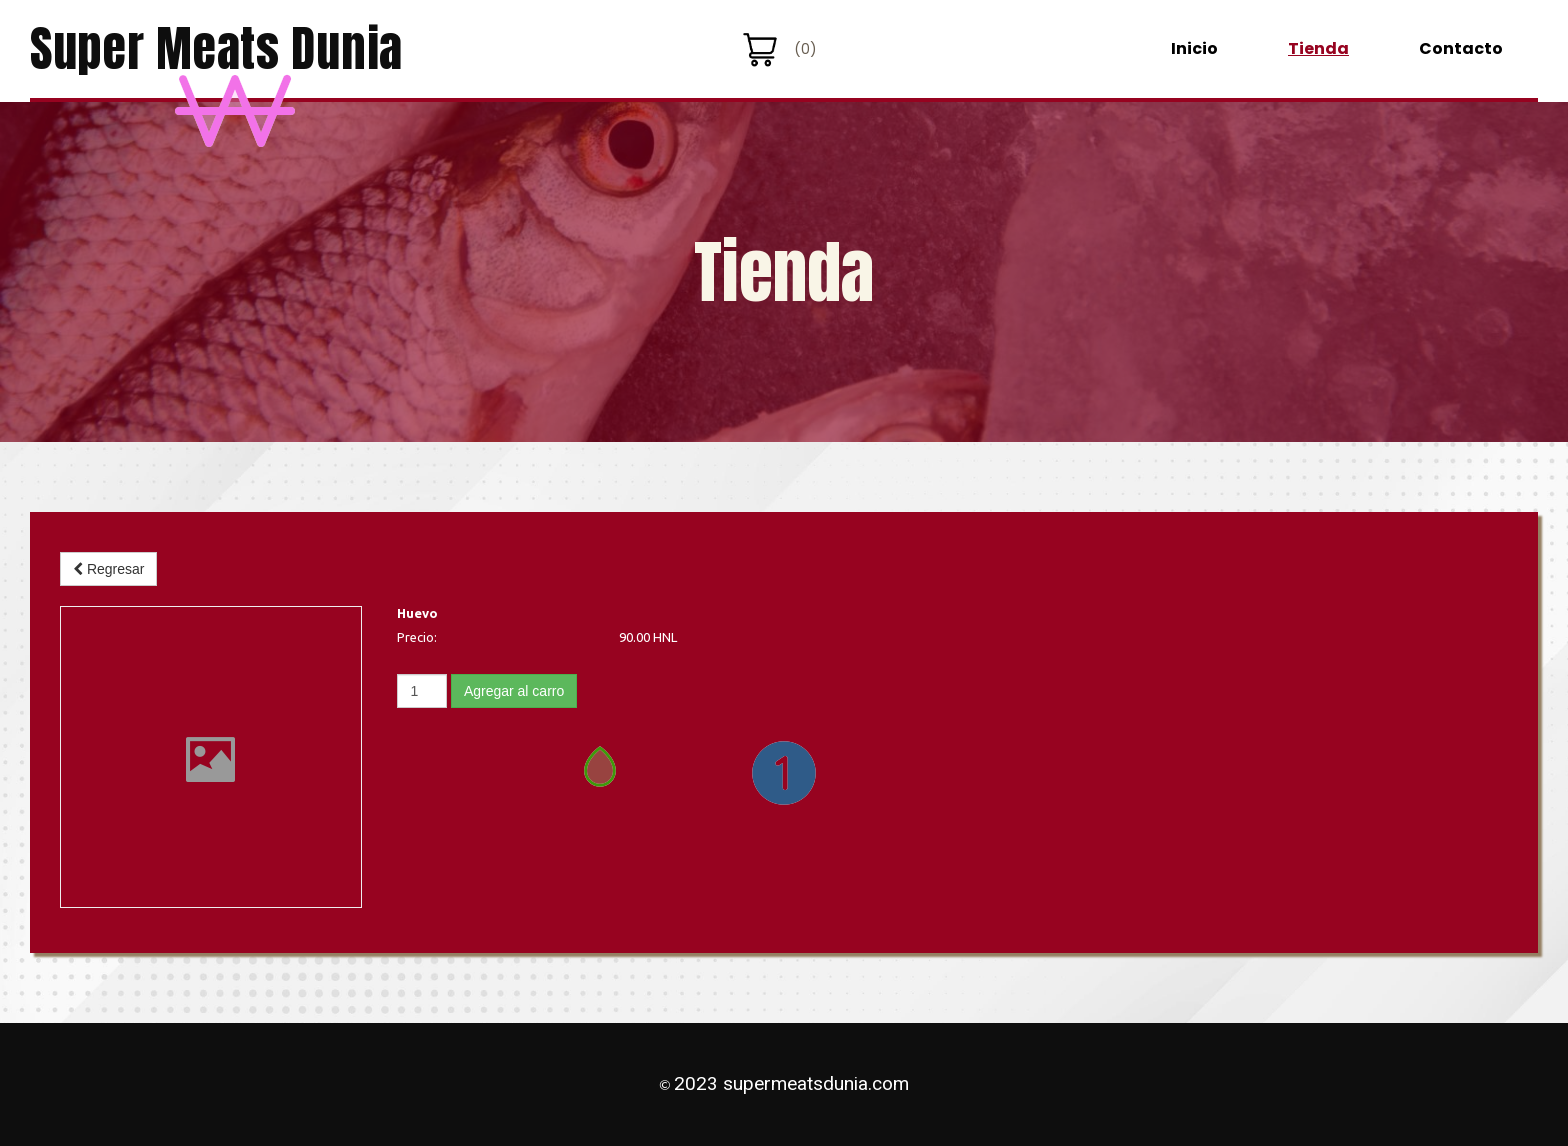 This screenshot has width=1568, height=1146. Describe the element at coordinates (784, 773) in the screenshot. I see `indicates the first step in a process or sequence` at that location.